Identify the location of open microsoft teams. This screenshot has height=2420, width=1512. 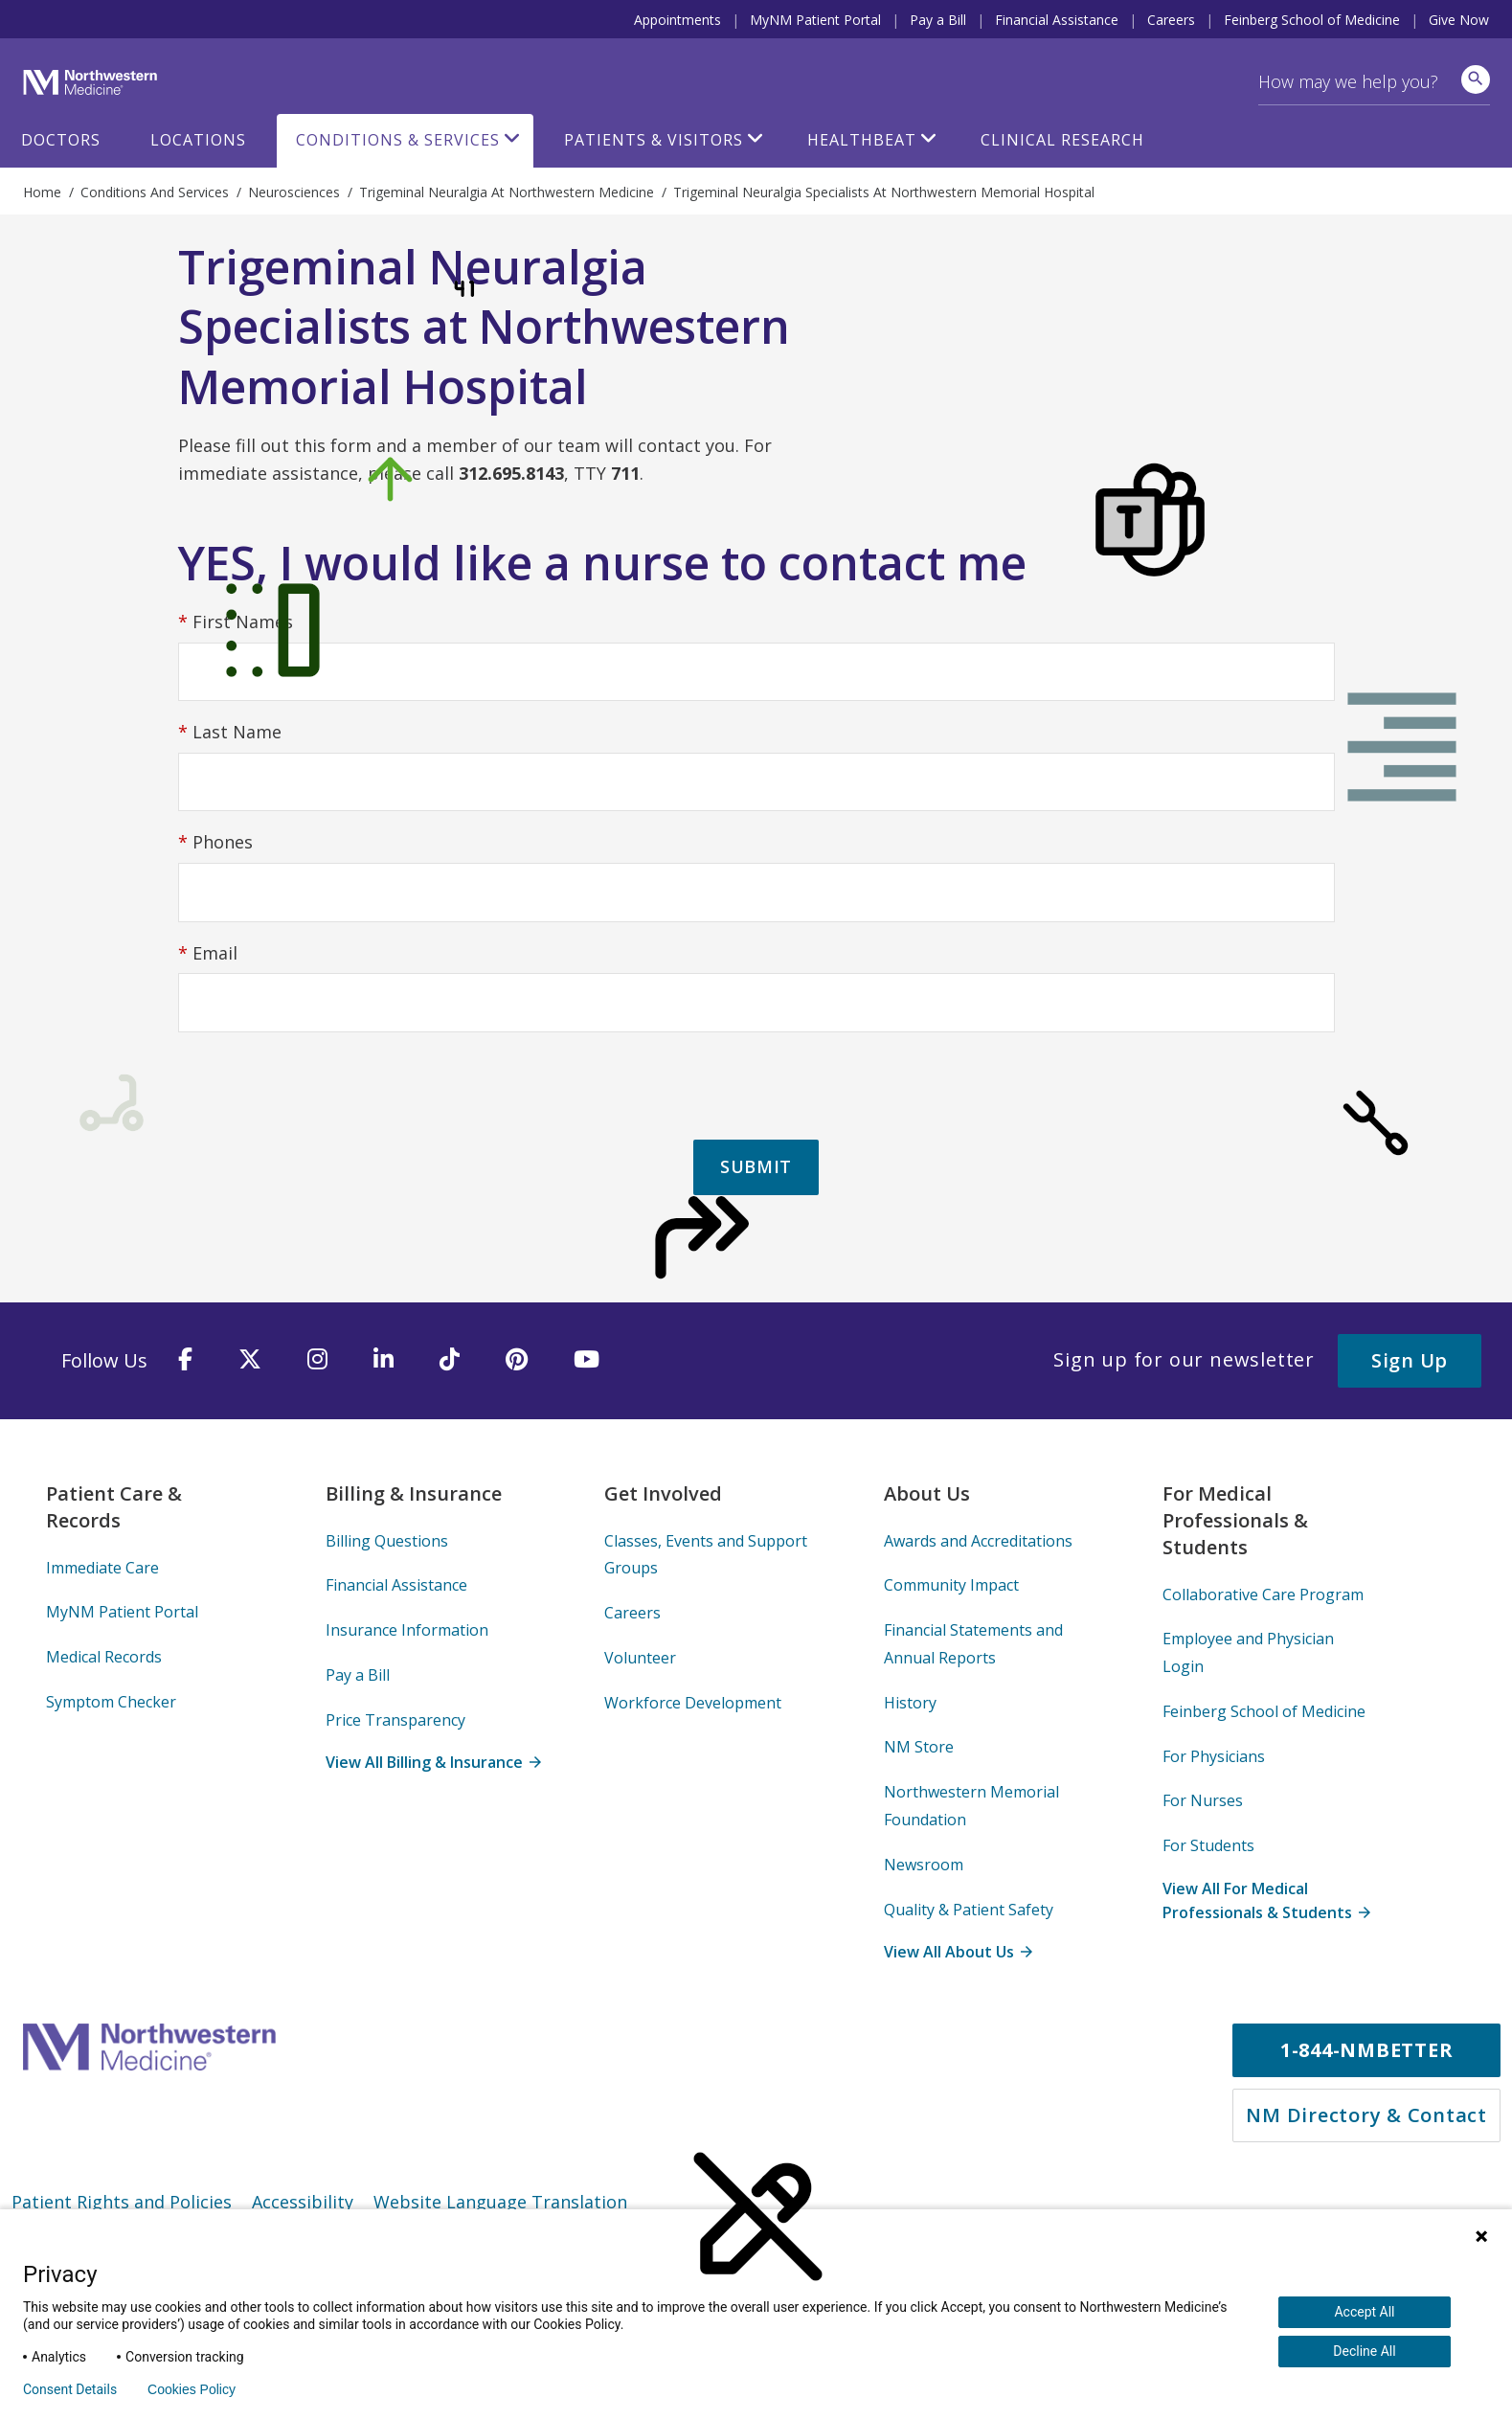
(1150, 522).